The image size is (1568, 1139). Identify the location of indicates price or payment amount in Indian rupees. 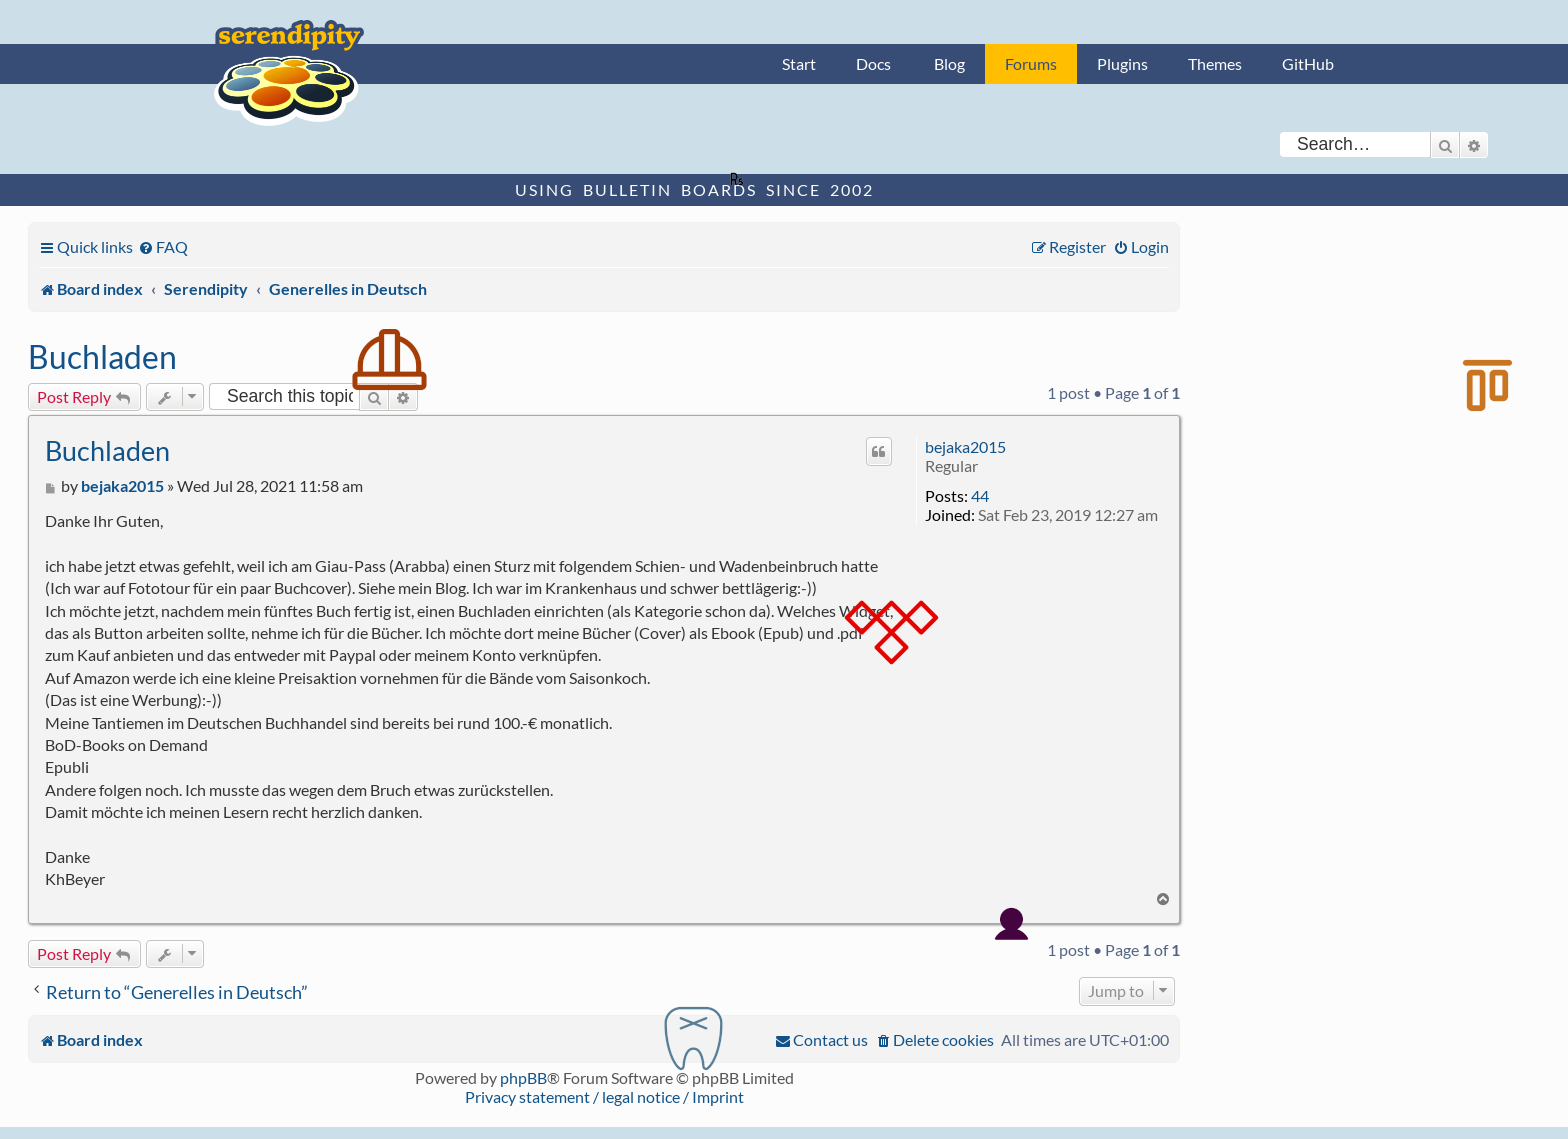
(737, 179).